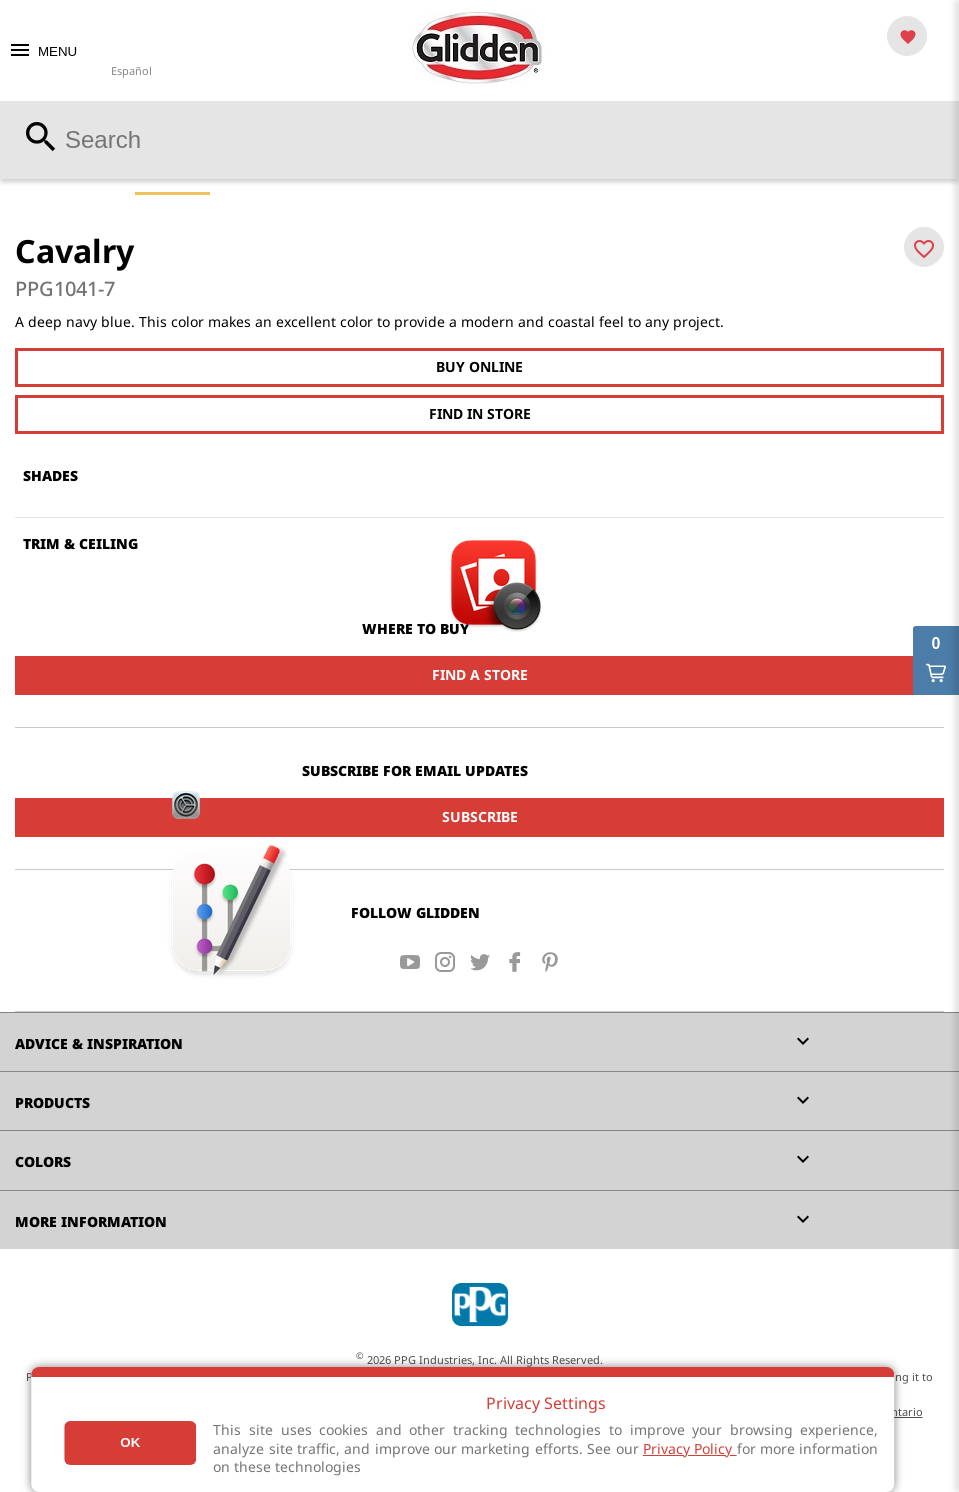  I want to click on open Photo Booth app, so click(493, 582).